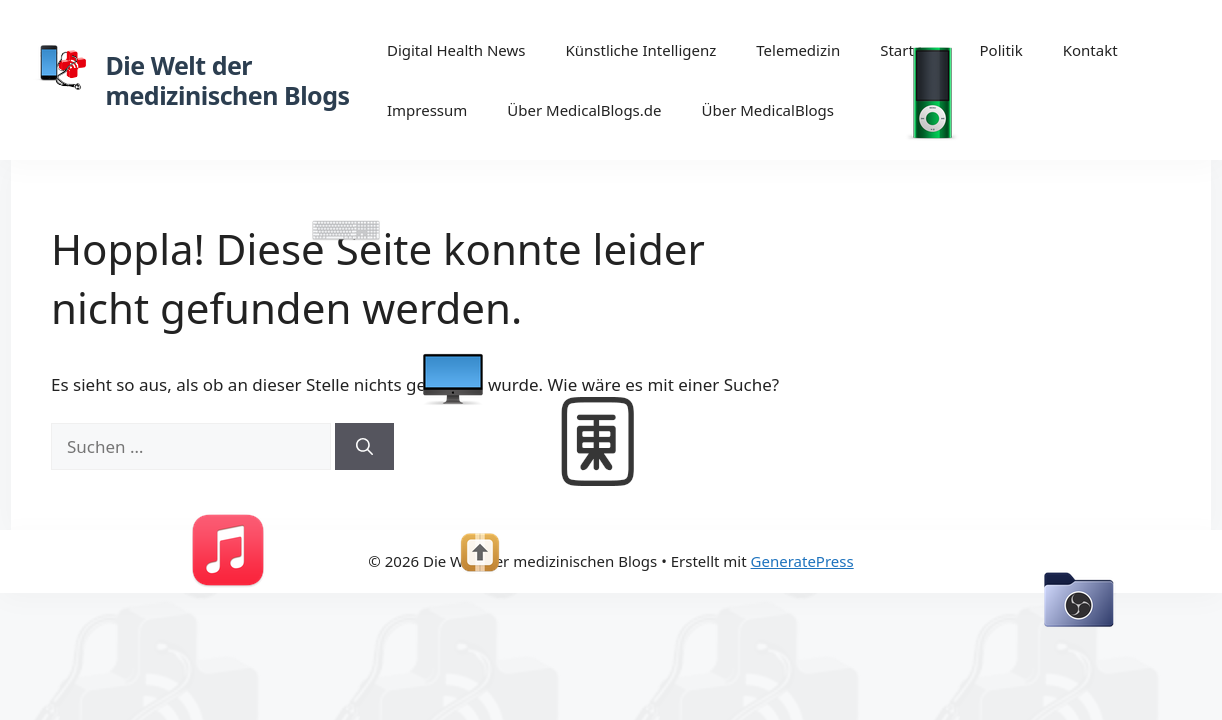  What do you see at coordinates (228, 550) in the screenshot?
I see `open apple music app` at bounding box center [228, 550].